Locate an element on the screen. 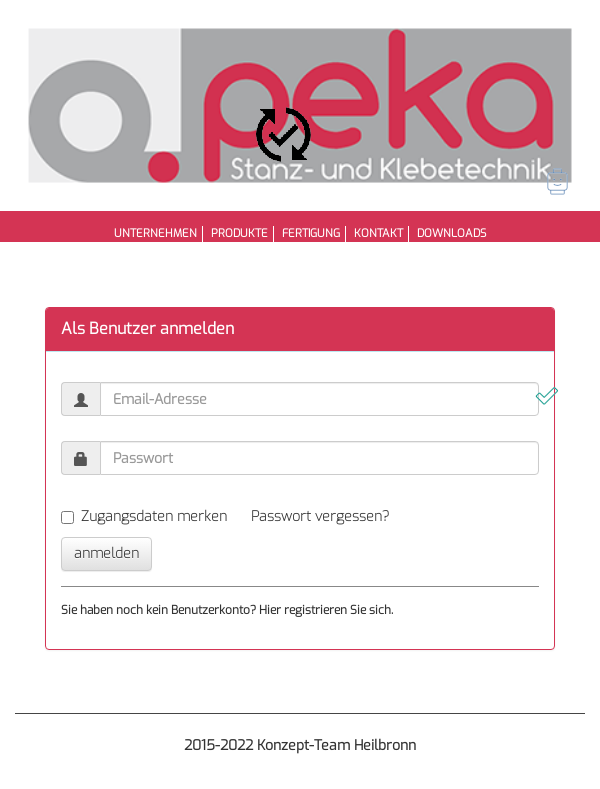 The width and height of the screenshot is (600, 789). indicates content has been published with recent changes is located at coordinates (283, 134).